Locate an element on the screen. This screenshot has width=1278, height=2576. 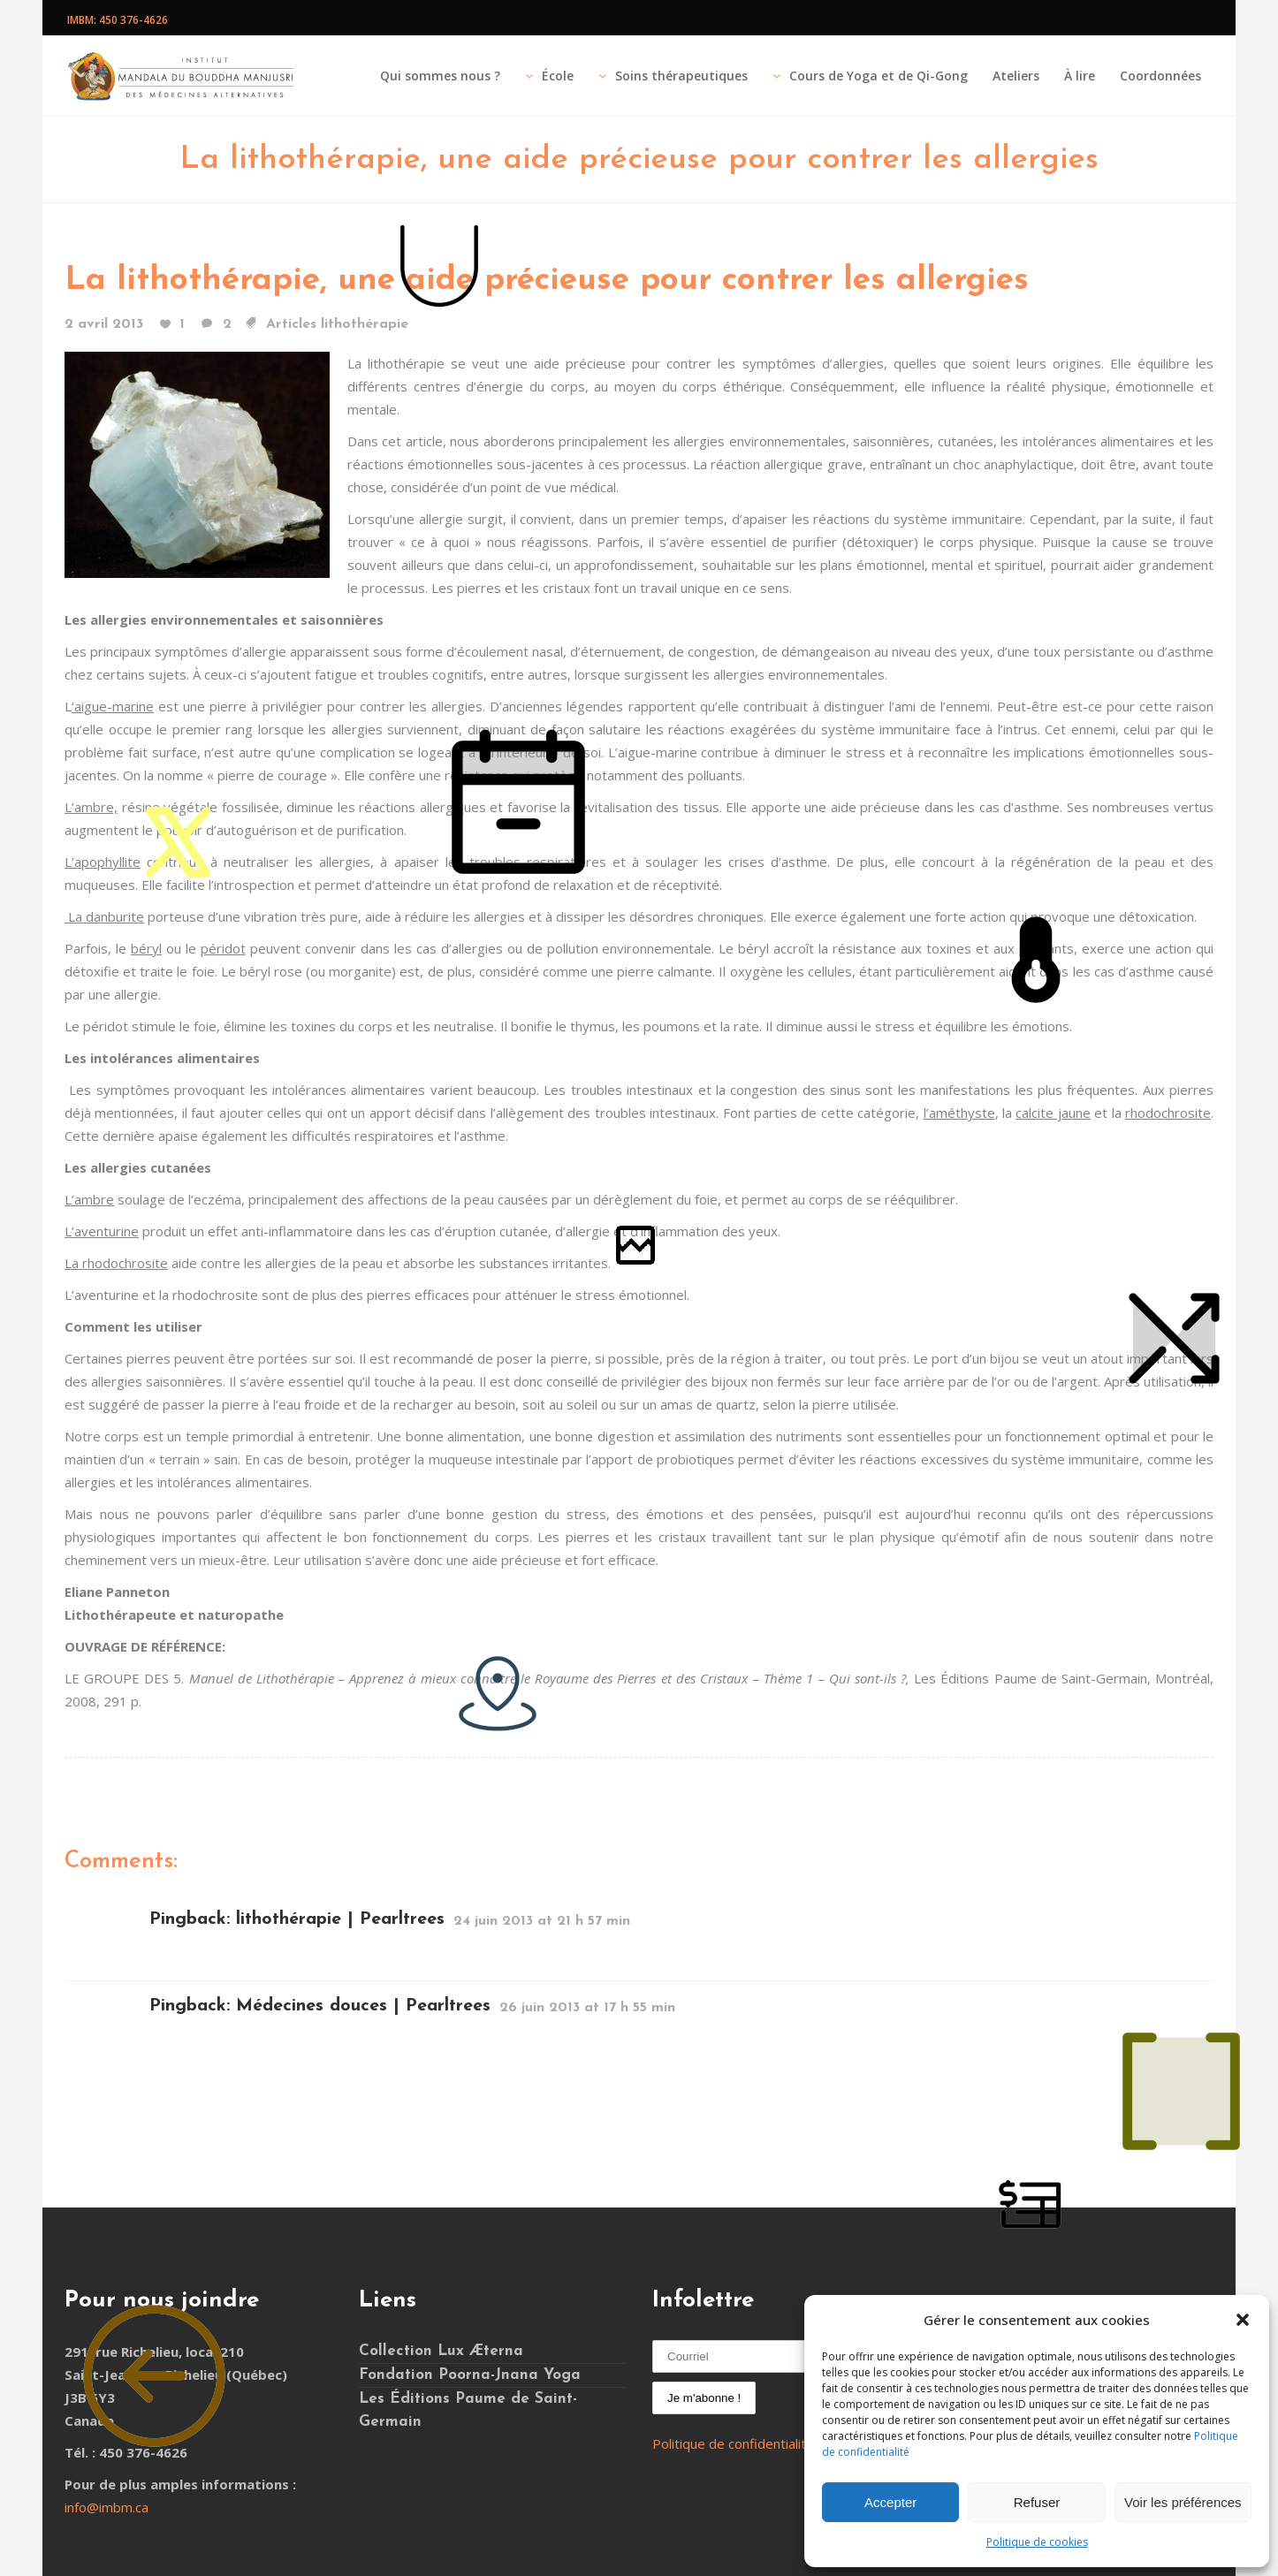
remove an event from your calendar is located at coordinates (518, 807).